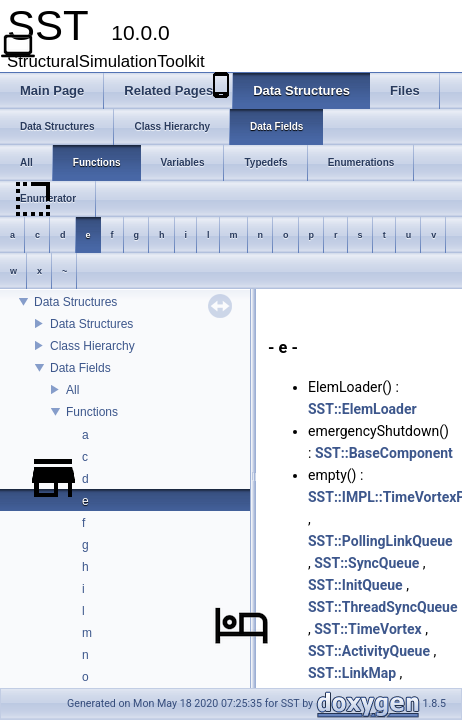  What do you see at coordinates (53, 478) in the screenshot?
I see `find nearby stores or shopping locations` at bounding box center [53, 478].